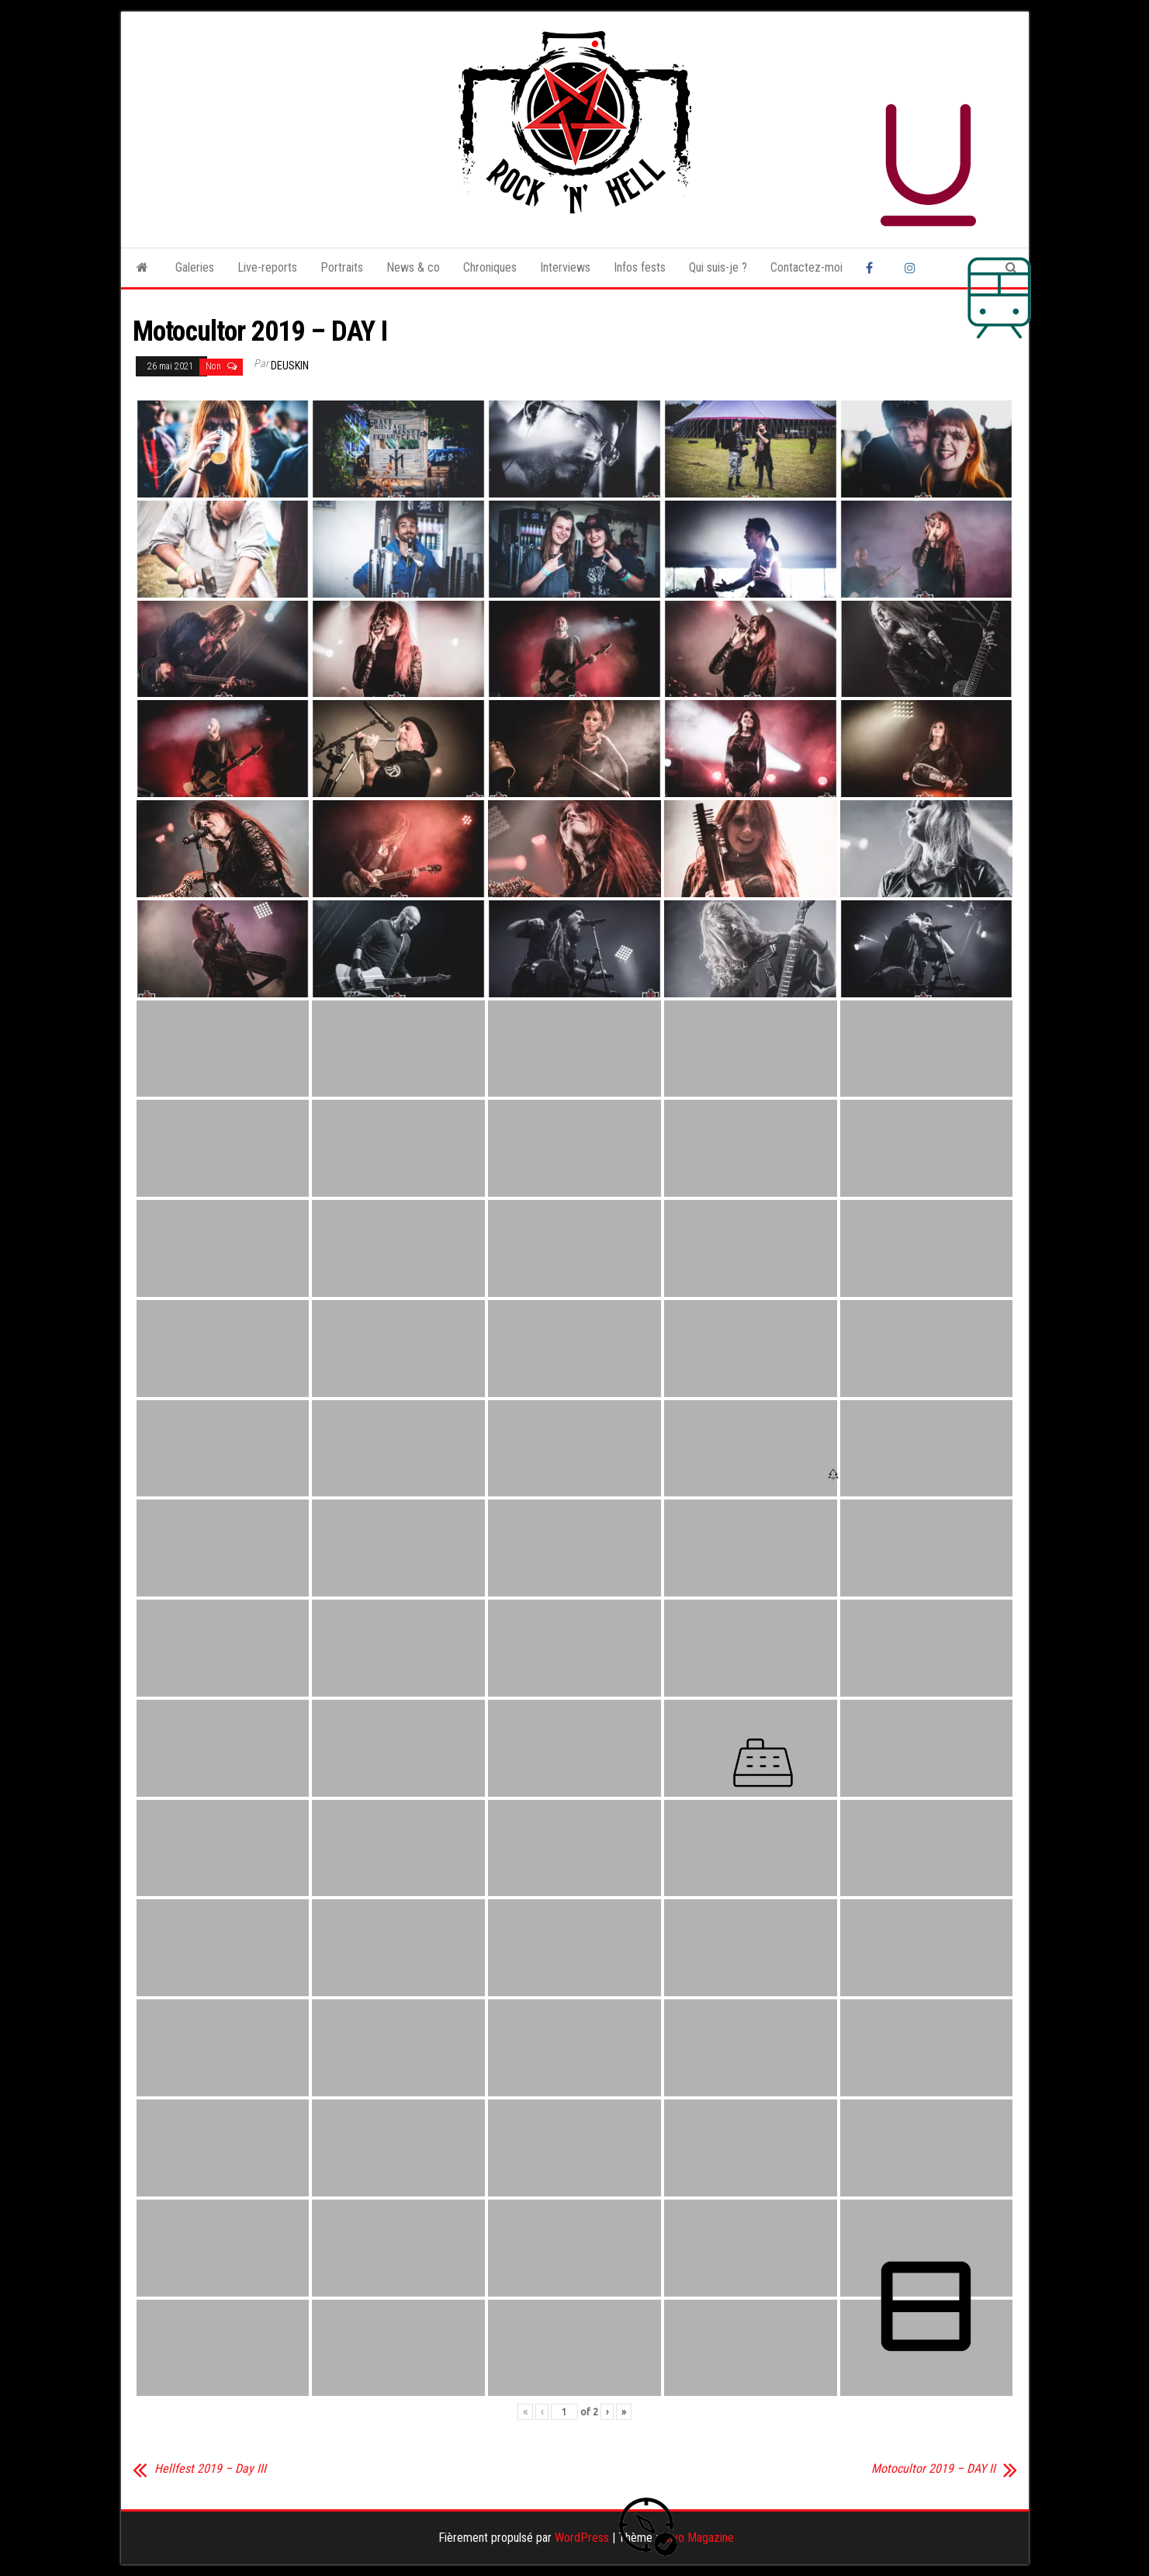 Image resolution: width=1149 pixels, height=2576 pixels. What do you see at coordinates (928, 157) in the screenshot?
I see `apply underline formatting to selected text` at bounding box center [928, 157].